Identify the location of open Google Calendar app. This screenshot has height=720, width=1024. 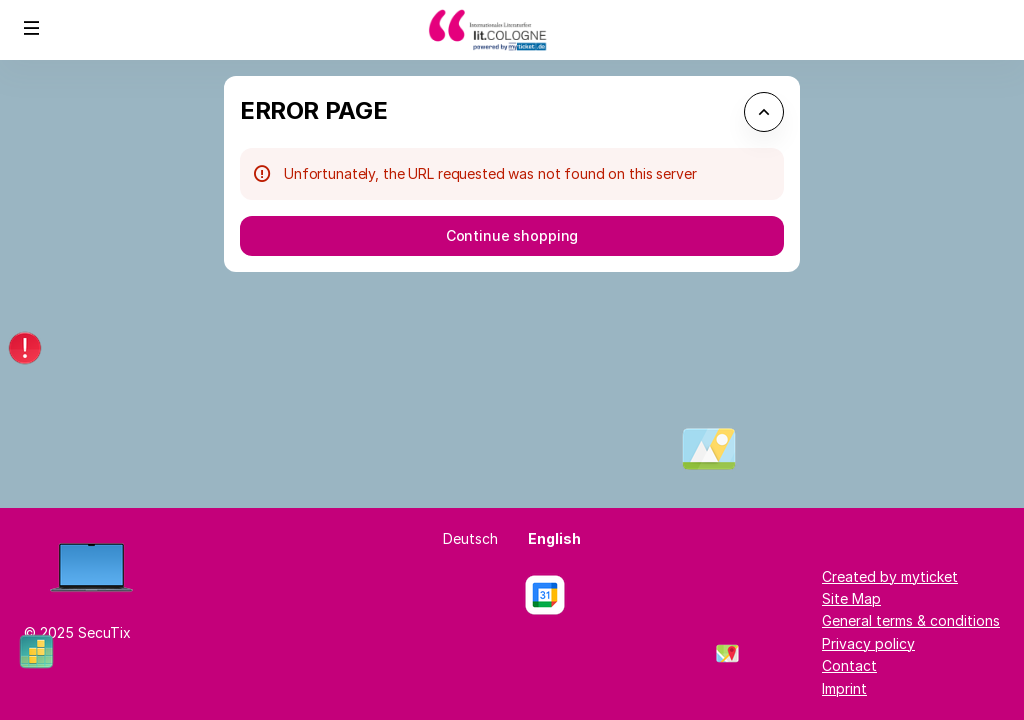
(545, 595).